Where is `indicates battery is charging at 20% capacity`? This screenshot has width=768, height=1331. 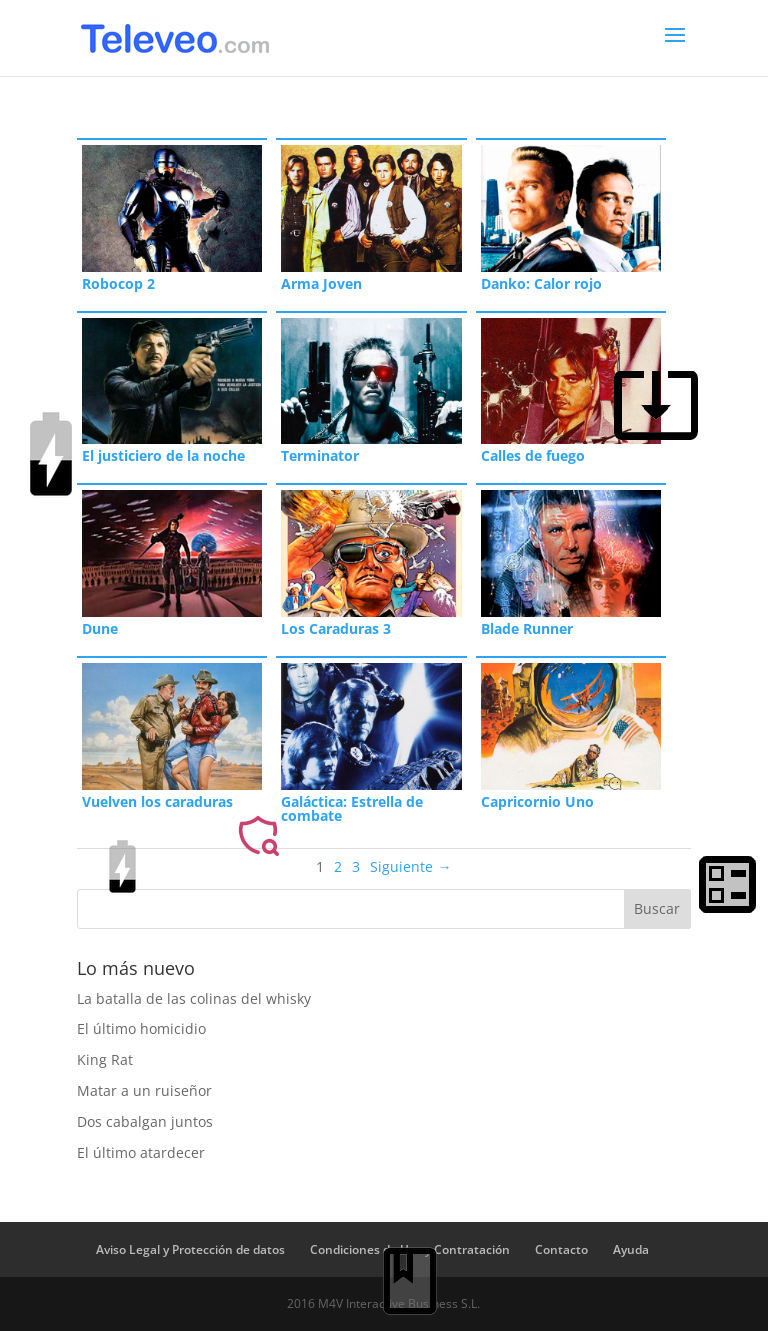 indicates battery is charging at 20% capacity is located at coordinates (122, 866).